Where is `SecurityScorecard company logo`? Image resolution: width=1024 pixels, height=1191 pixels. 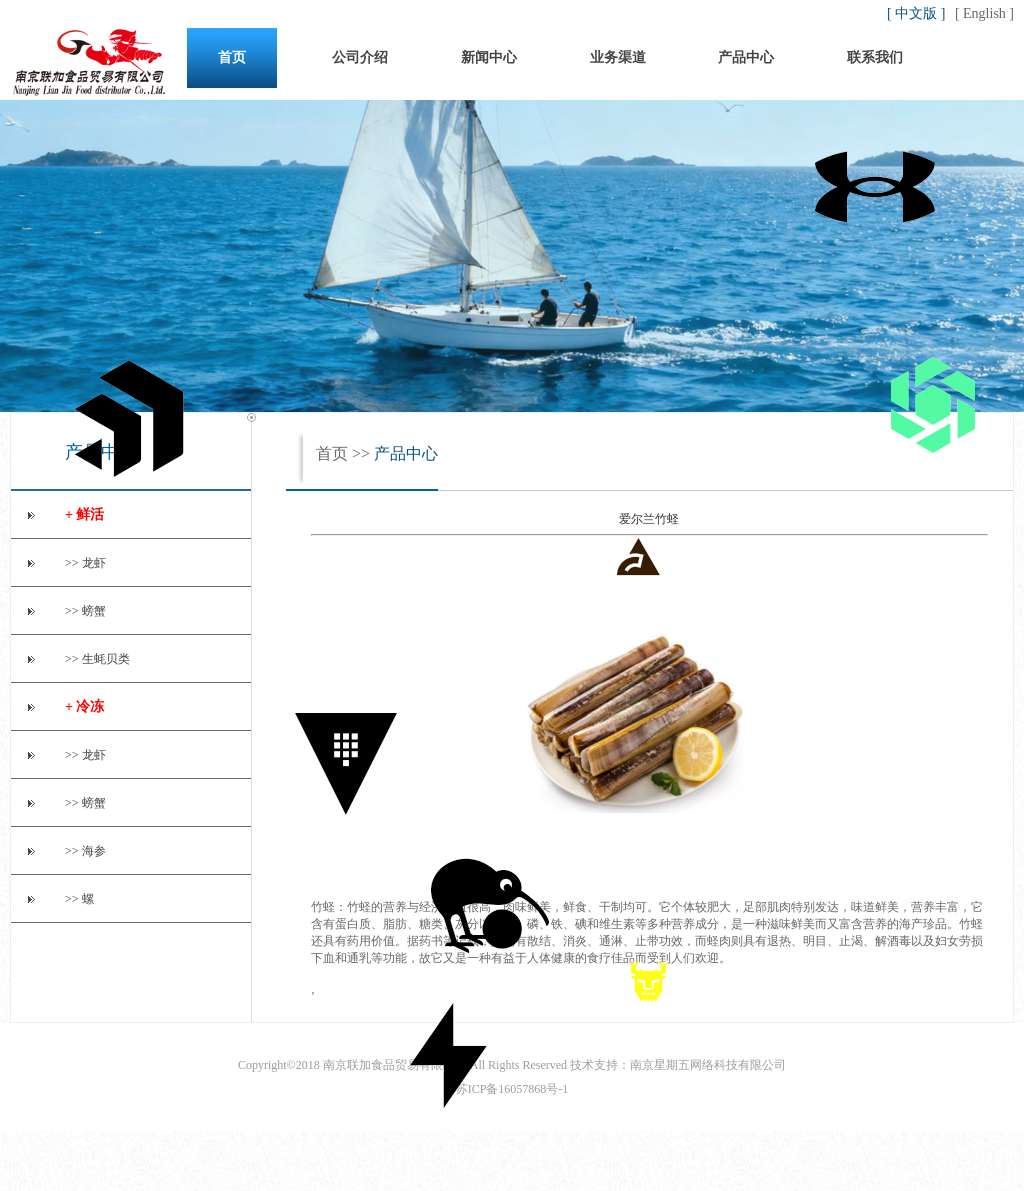
SecurityScorecard company logo is located at coordinates (933, 405).